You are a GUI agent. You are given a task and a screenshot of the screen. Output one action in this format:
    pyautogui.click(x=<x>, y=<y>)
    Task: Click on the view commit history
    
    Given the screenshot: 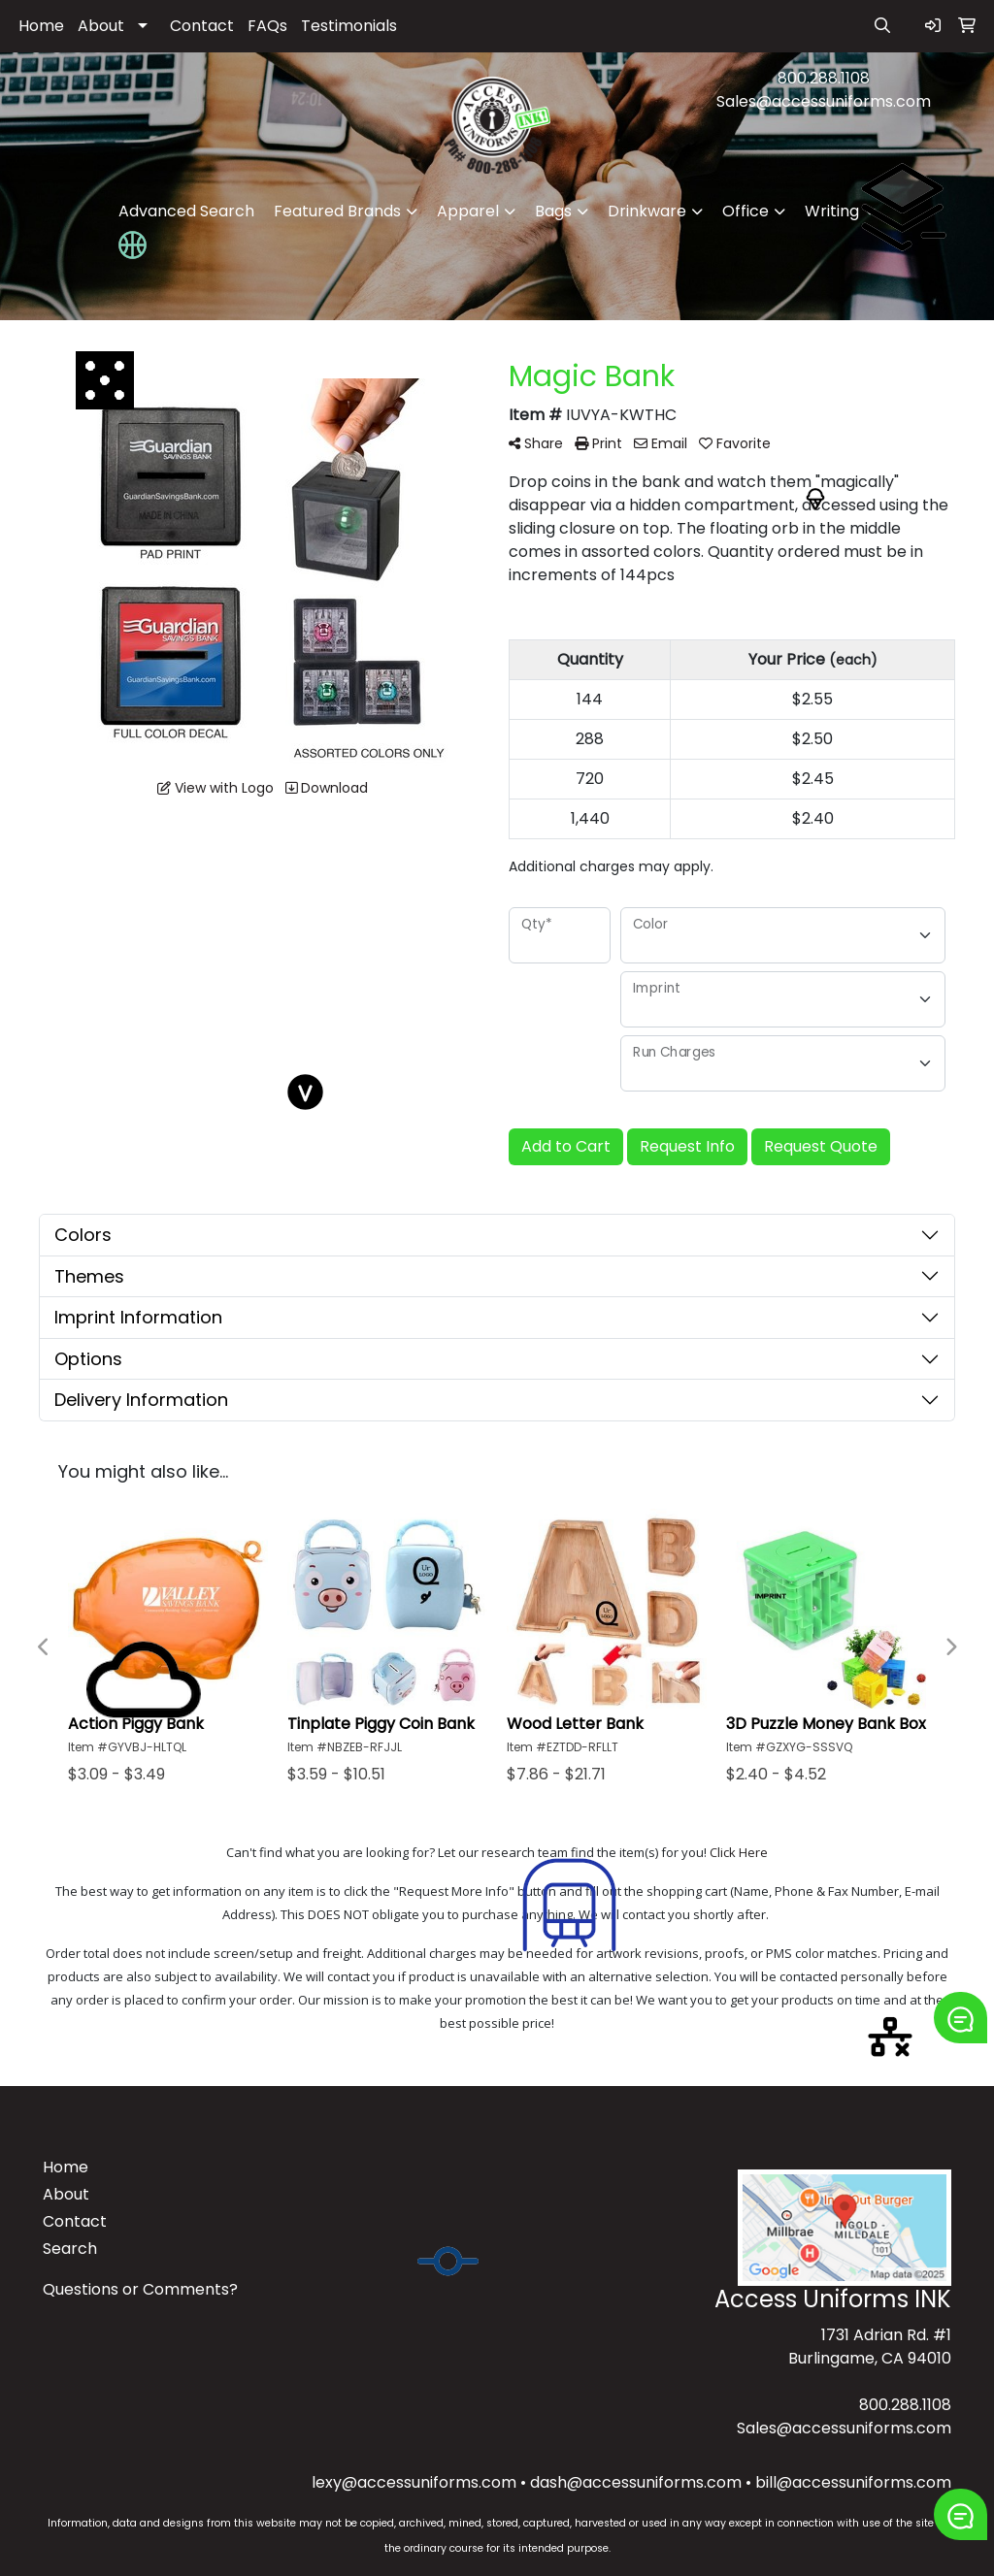 What is the action you would take?
    pyautogui.click(x=447, y=2261)
    